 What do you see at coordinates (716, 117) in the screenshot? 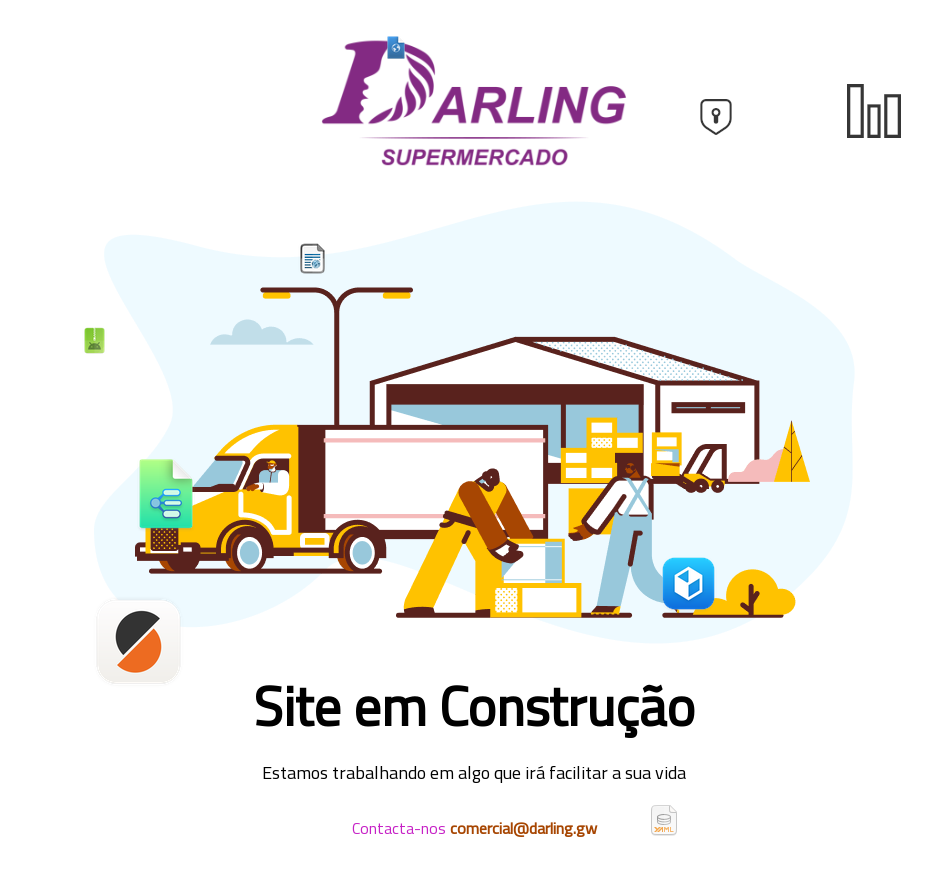
I see `access device security settings` at bounding box center [716, 117].